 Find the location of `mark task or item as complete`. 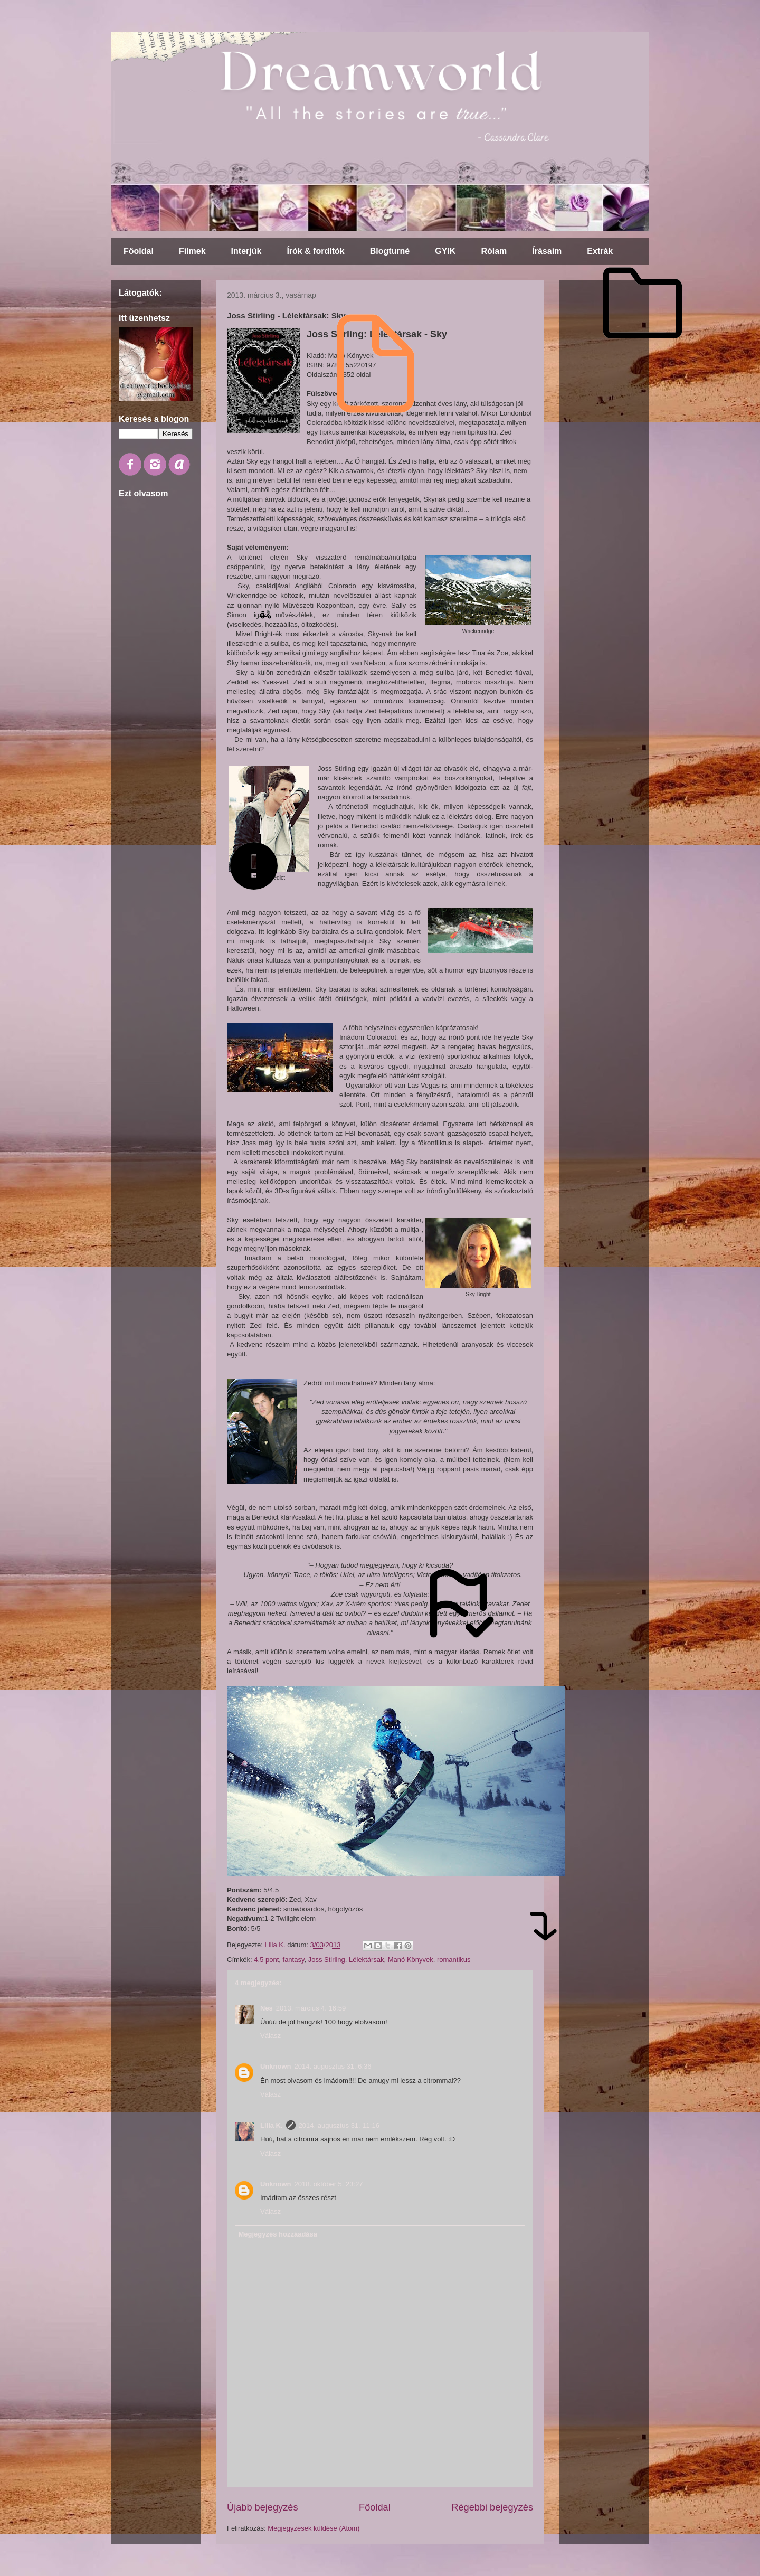

mark task or item as complete is located at coordinates (458, 1602).